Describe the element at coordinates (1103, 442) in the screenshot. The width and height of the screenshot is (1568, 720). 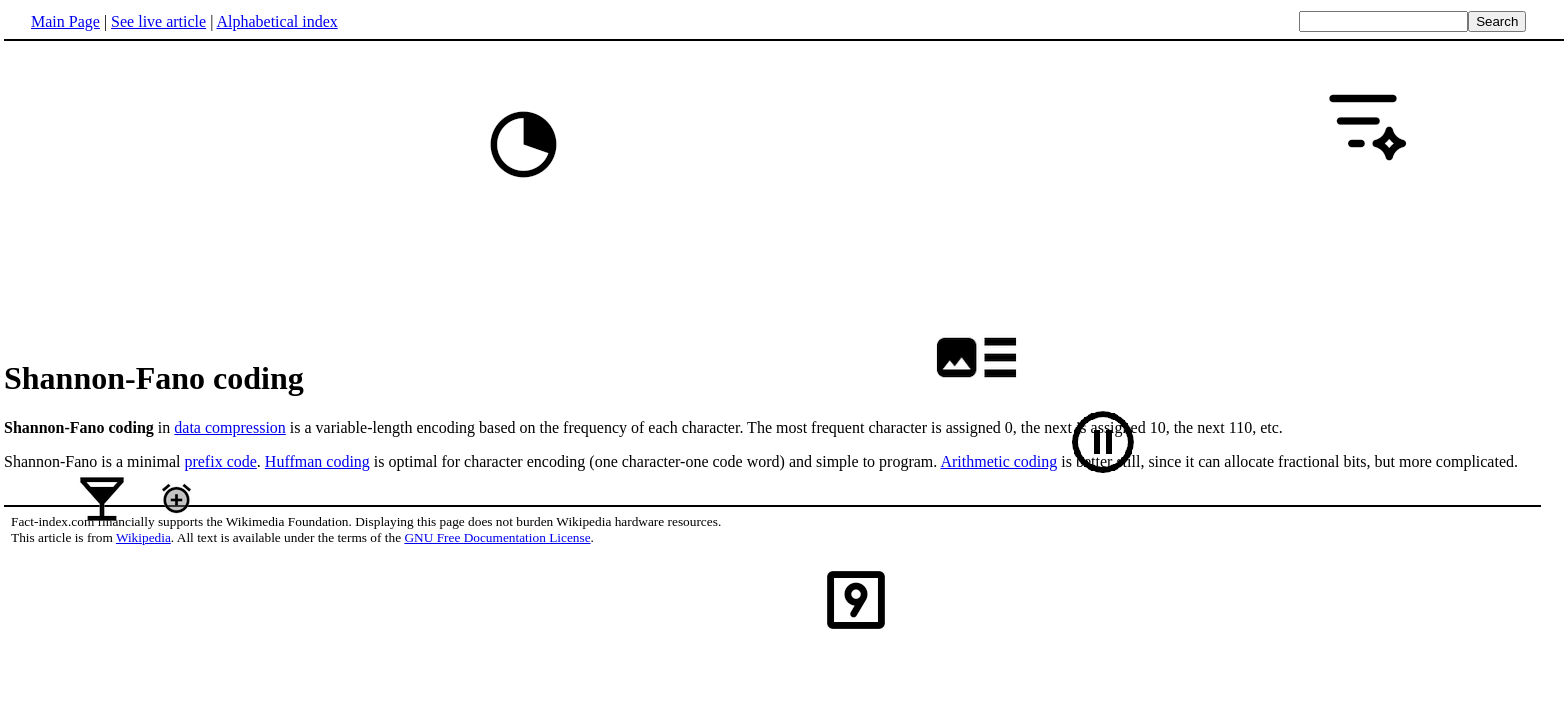
I see `pause media playback` at that location.